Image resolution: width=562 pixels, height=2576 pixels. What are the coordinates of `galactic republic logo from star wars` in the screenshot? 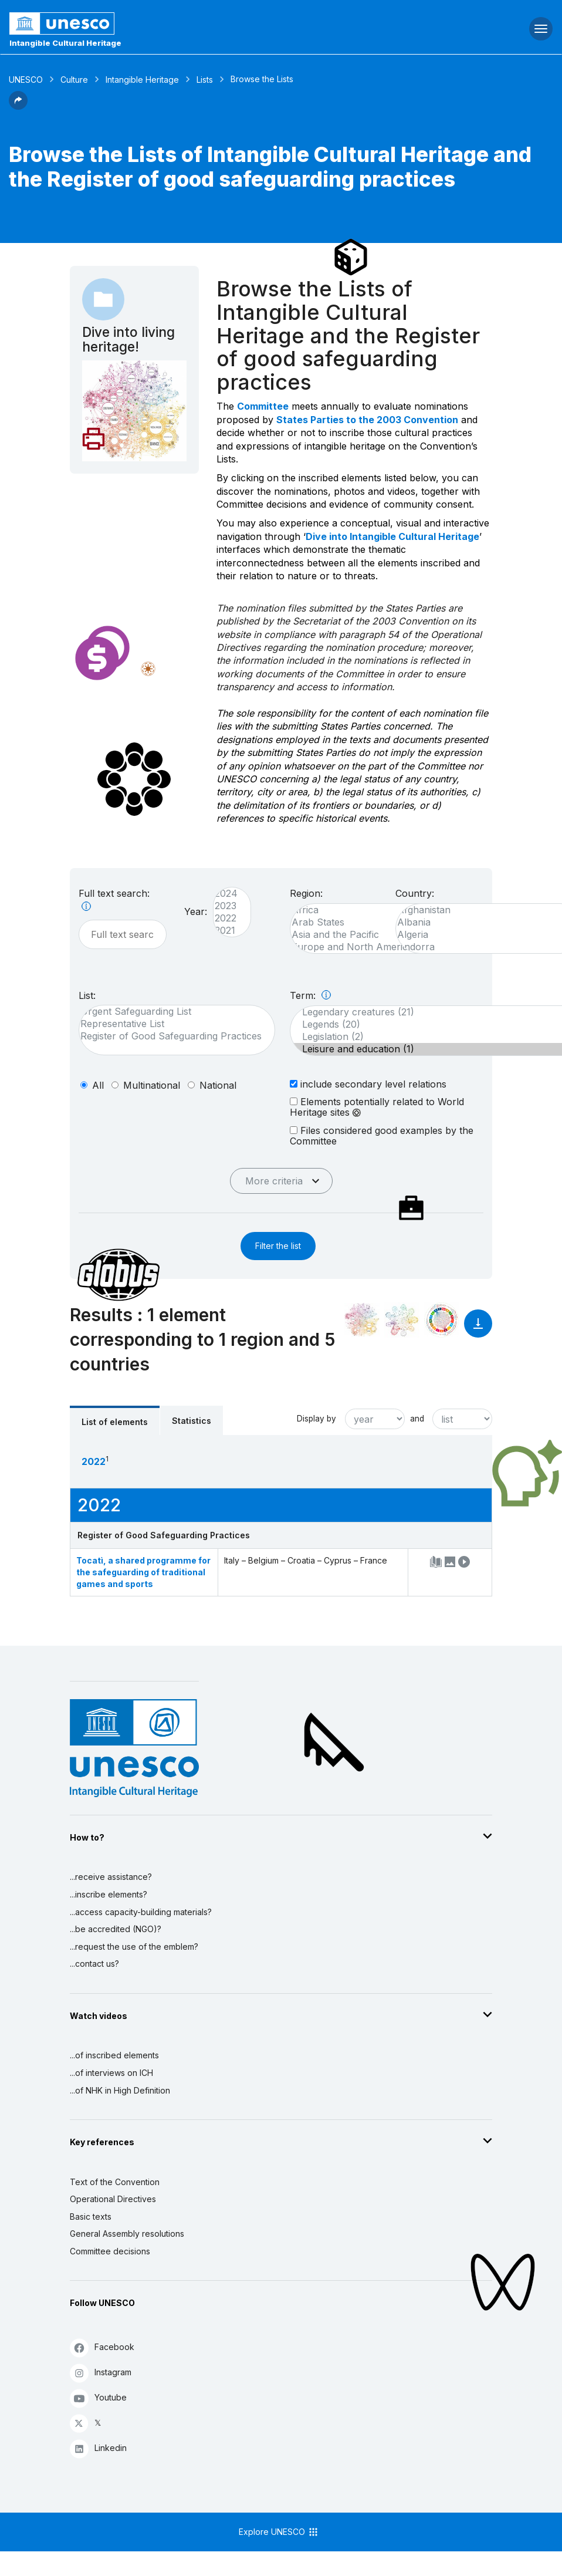 It's located at (148, 669).